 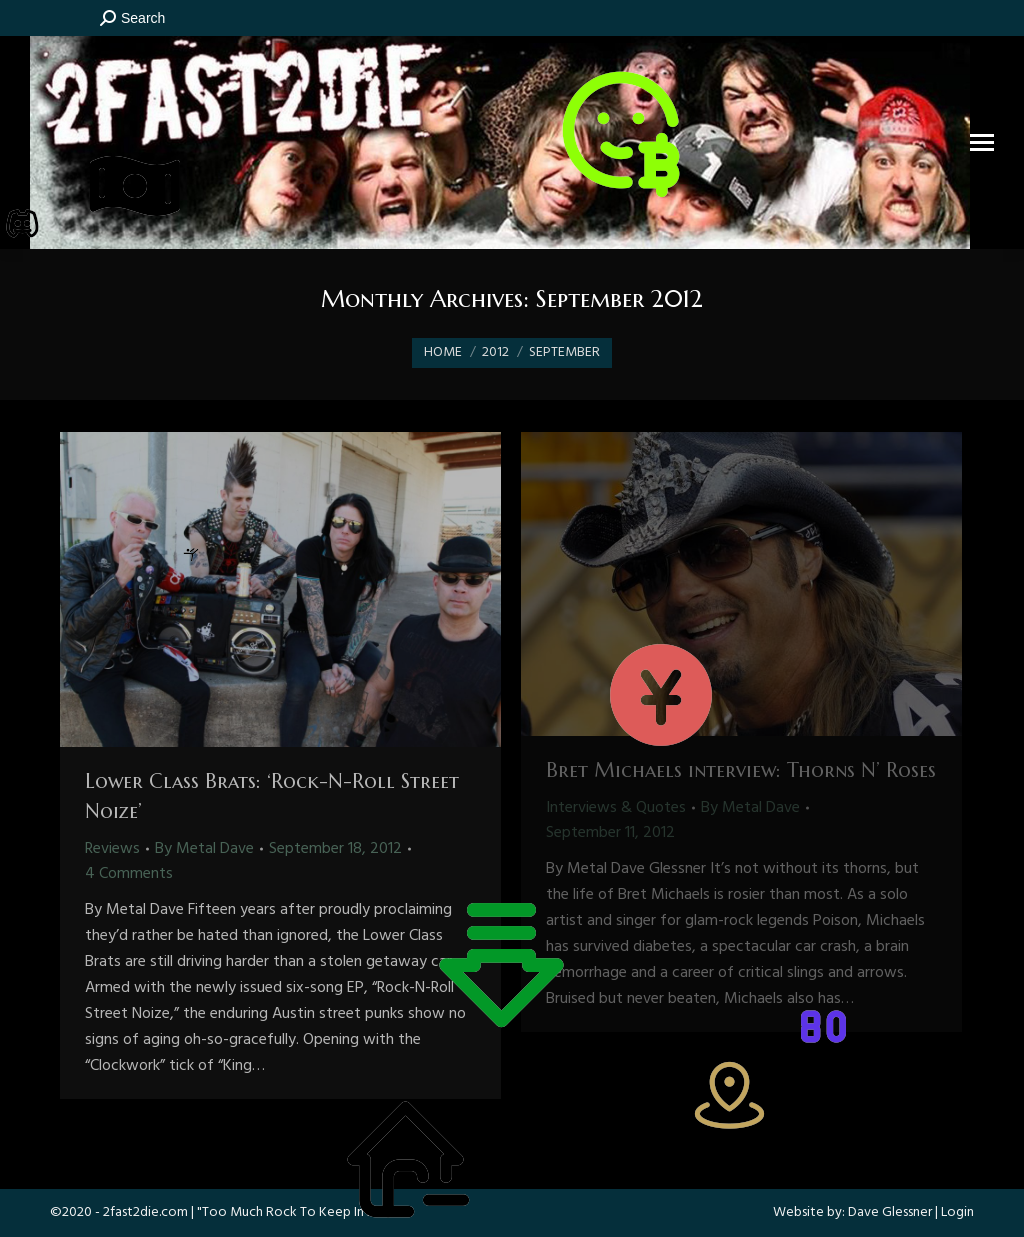 What do you see at coordinates (823, 1026) in the screenshot?
I see `indicates 80 items, points, or percentage` at bounding box center [823, 1026].